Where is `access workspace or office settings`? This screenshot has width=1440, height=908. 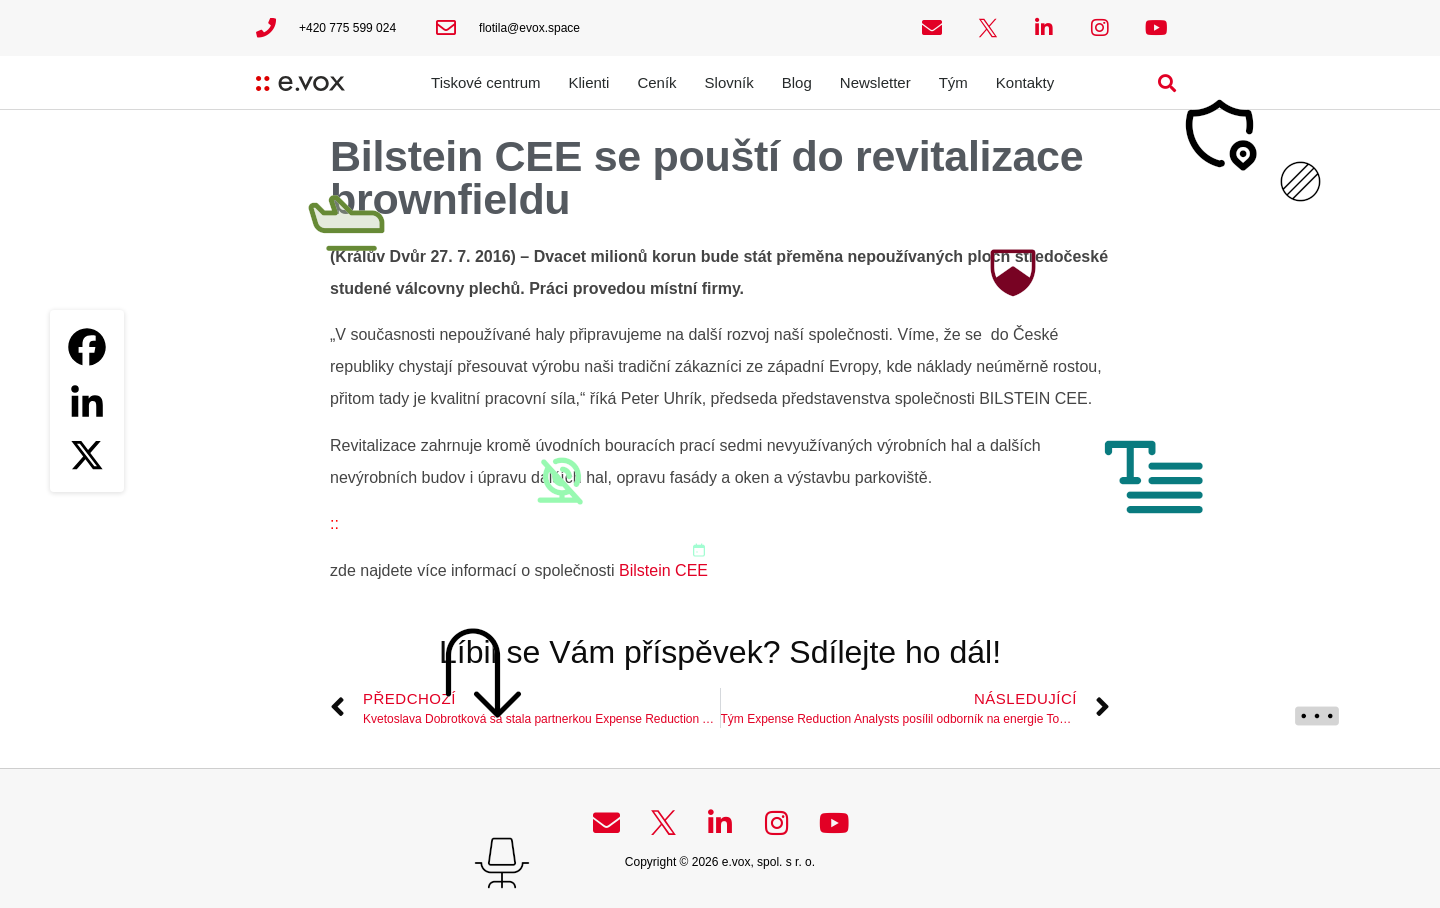
access workspace or office settings is located at coordinates (502, 863).